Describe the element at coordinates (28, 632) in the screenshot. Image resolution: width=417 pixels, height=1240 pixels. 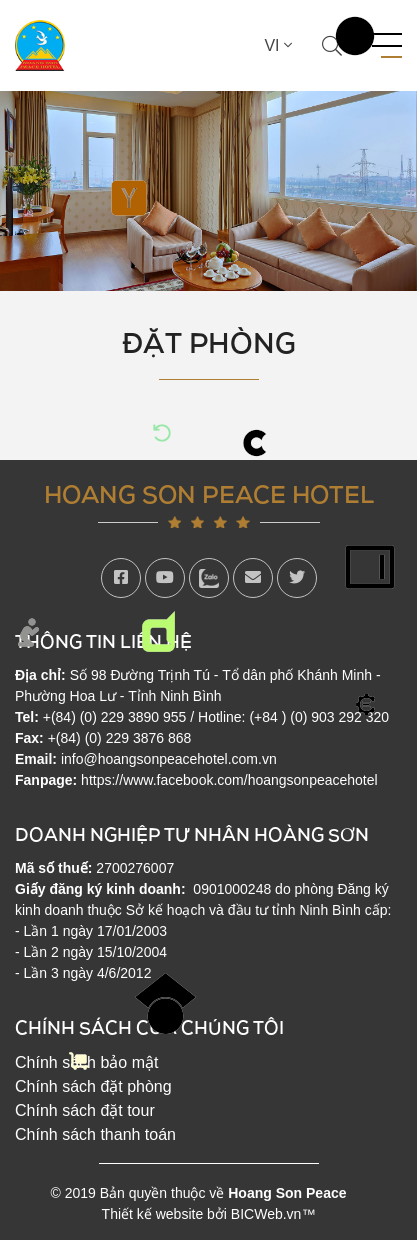
I see `indicates a prayer or meditation feature` at that location.